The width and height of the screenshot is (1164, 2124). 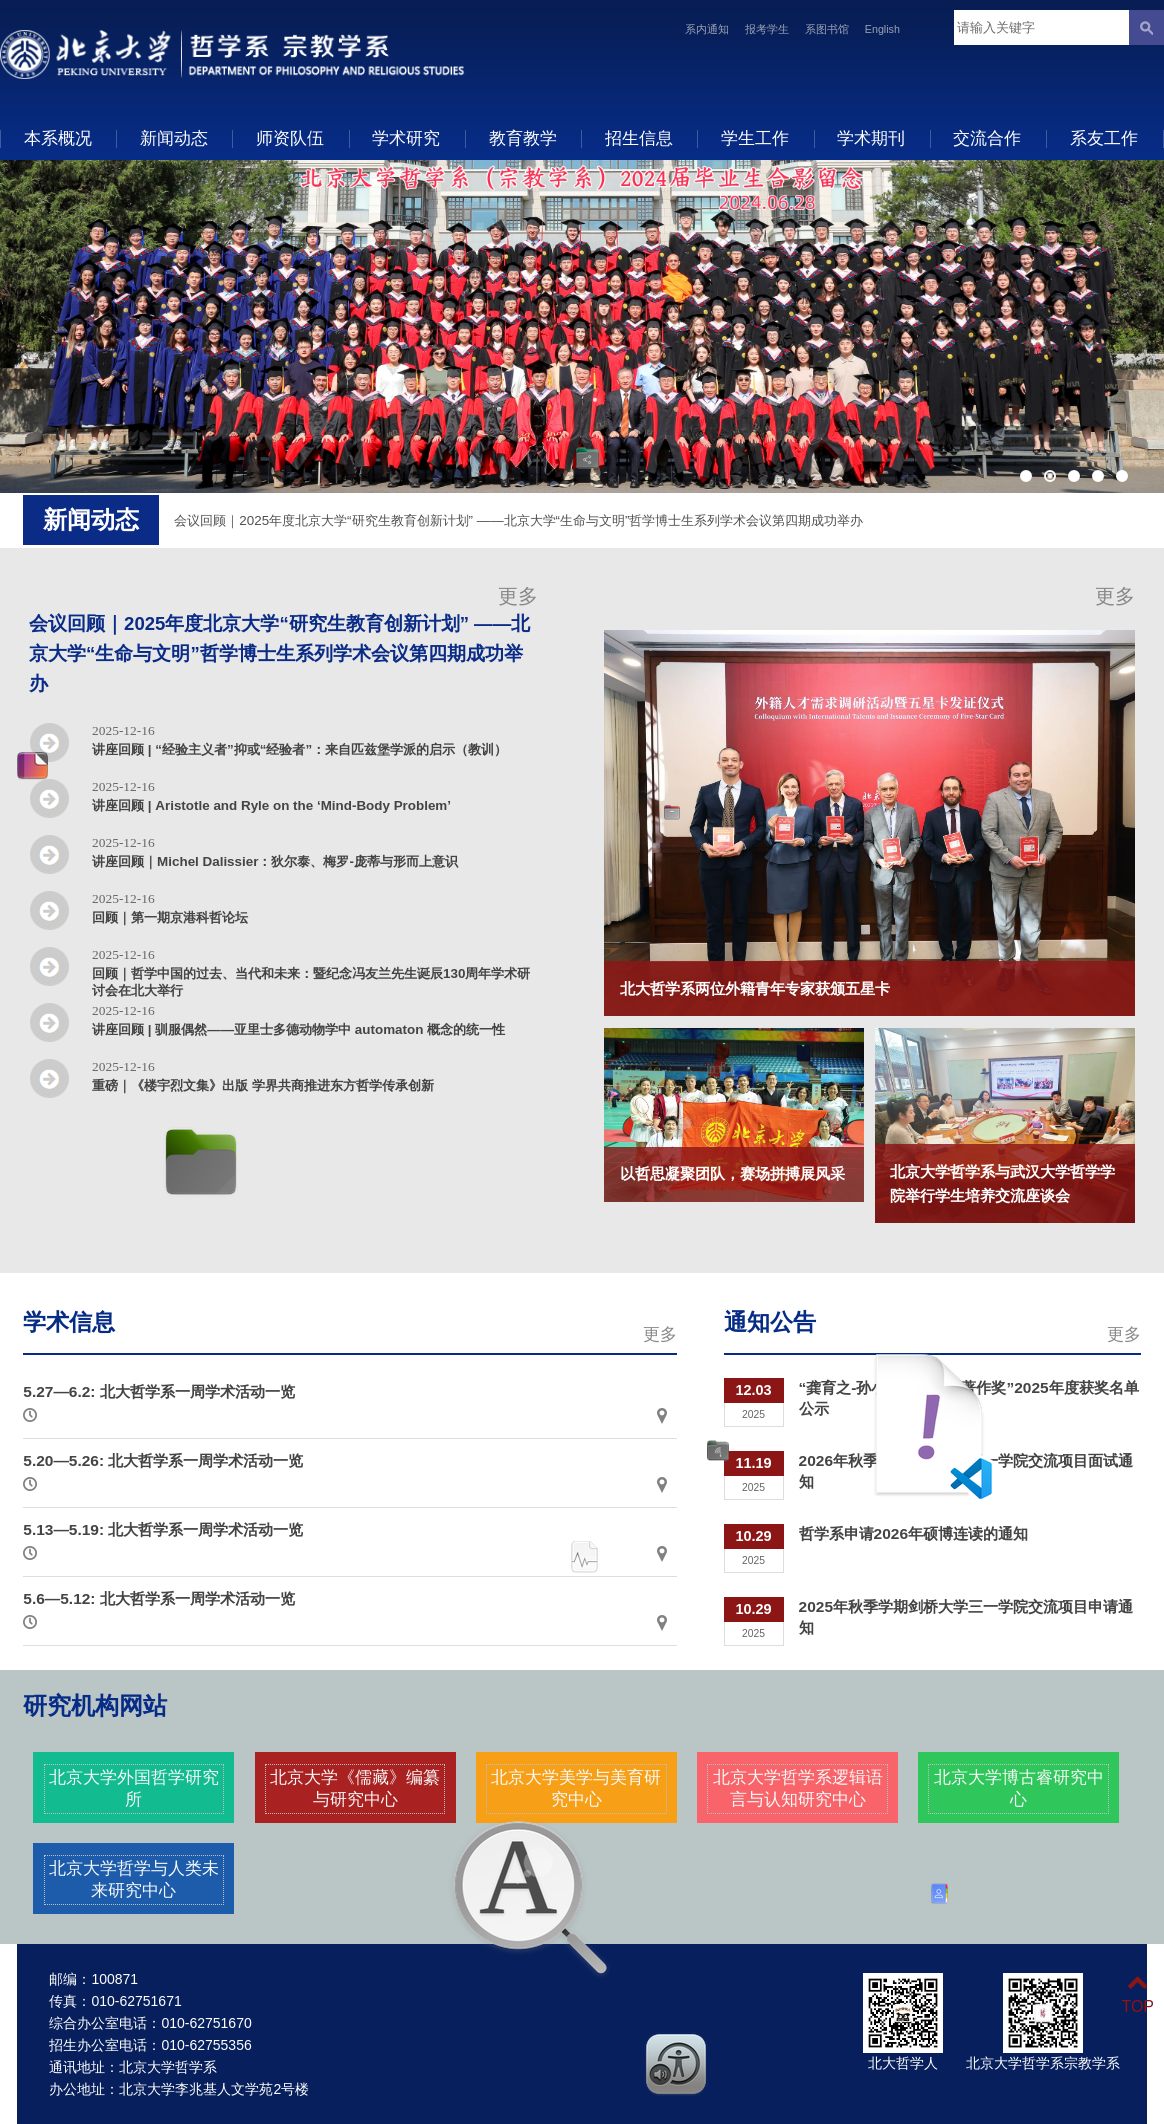 What do you see at coordinates (939, 1893) in the screenshot?
I see `open address book application` at bounding box center [939, 1893].